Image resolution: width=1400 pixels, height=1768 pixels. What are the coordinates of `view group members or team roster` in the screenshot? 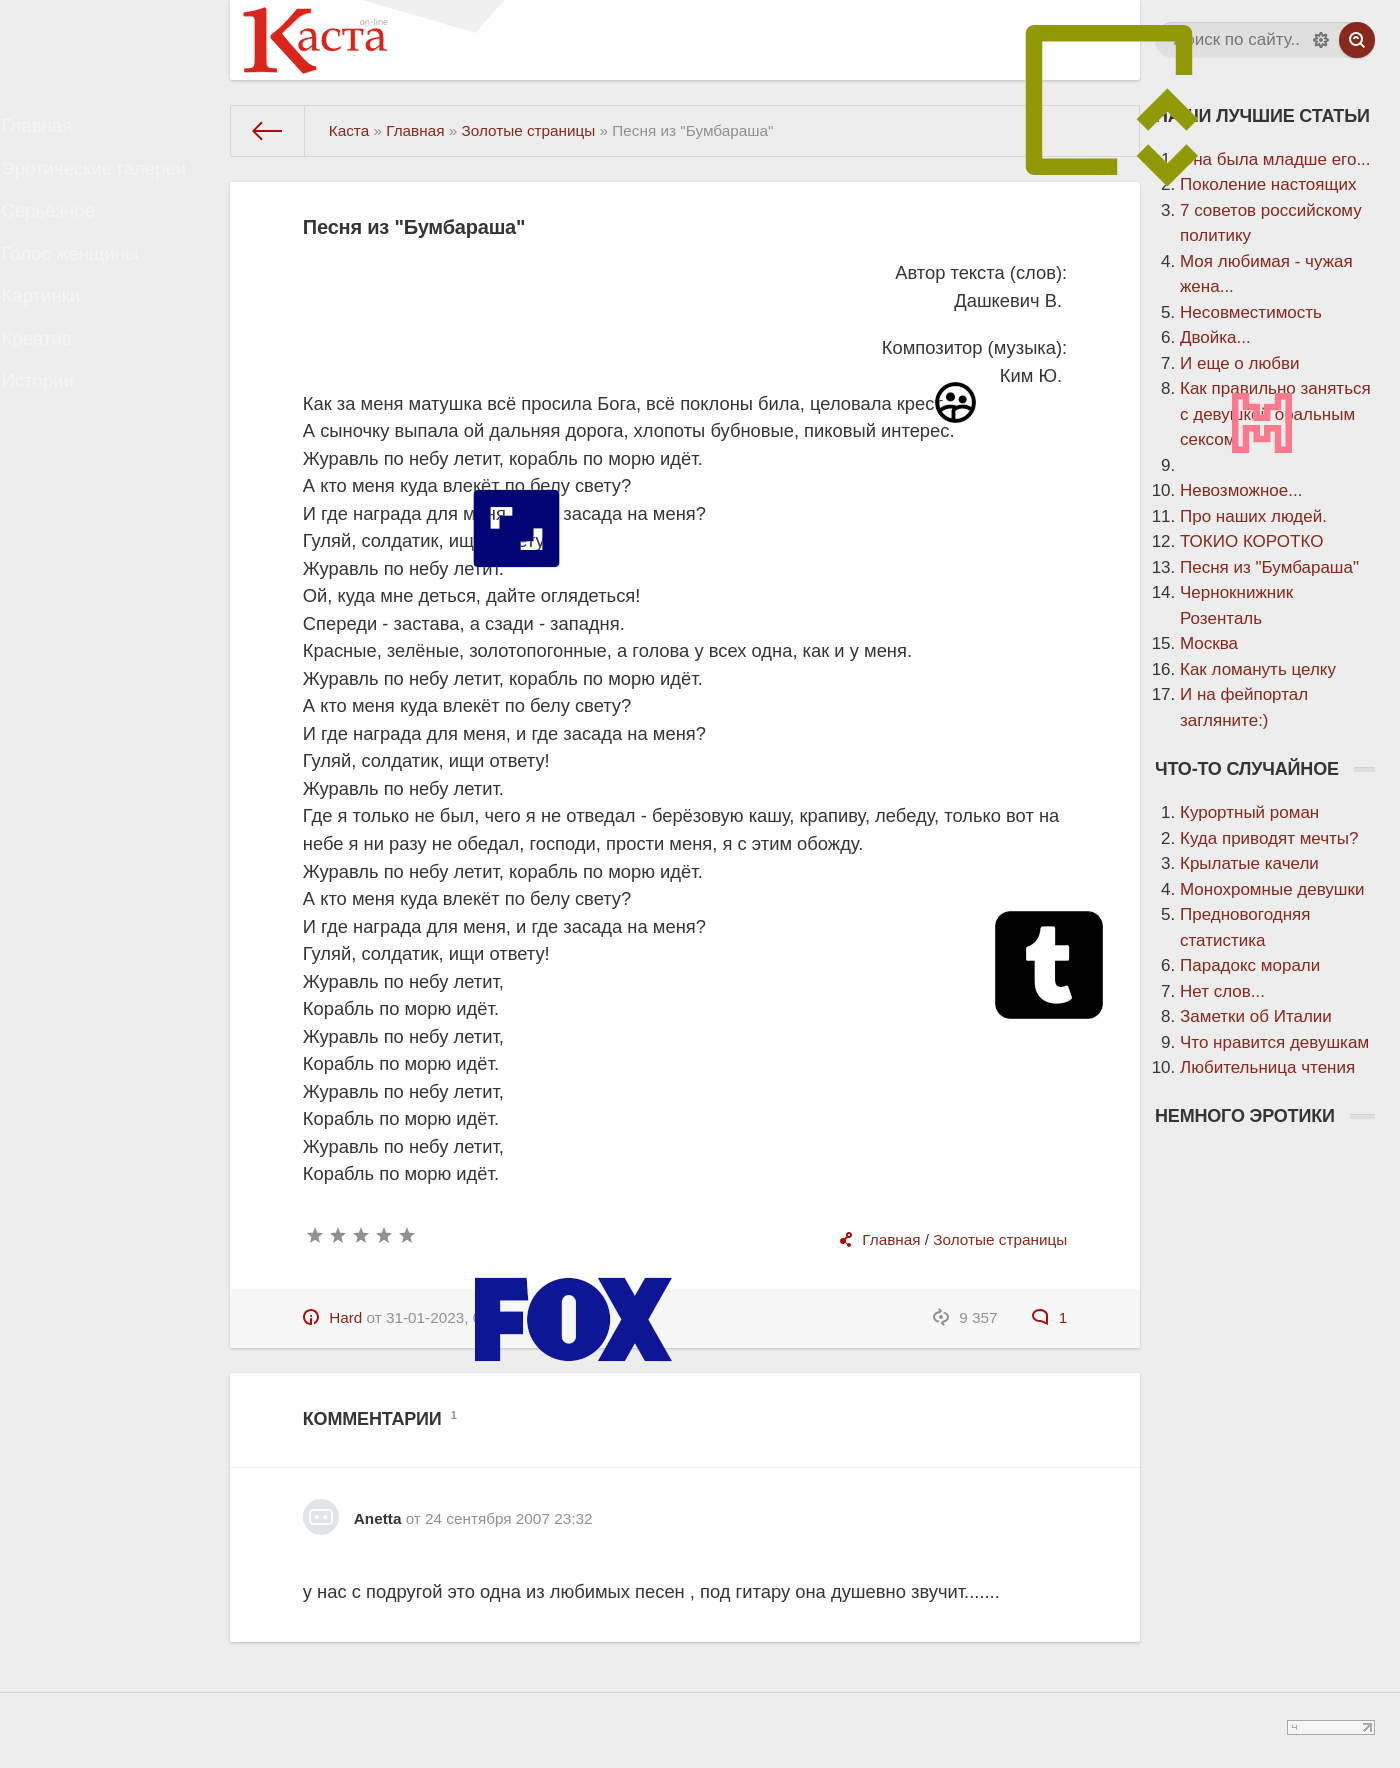 It's located at (955, 402).